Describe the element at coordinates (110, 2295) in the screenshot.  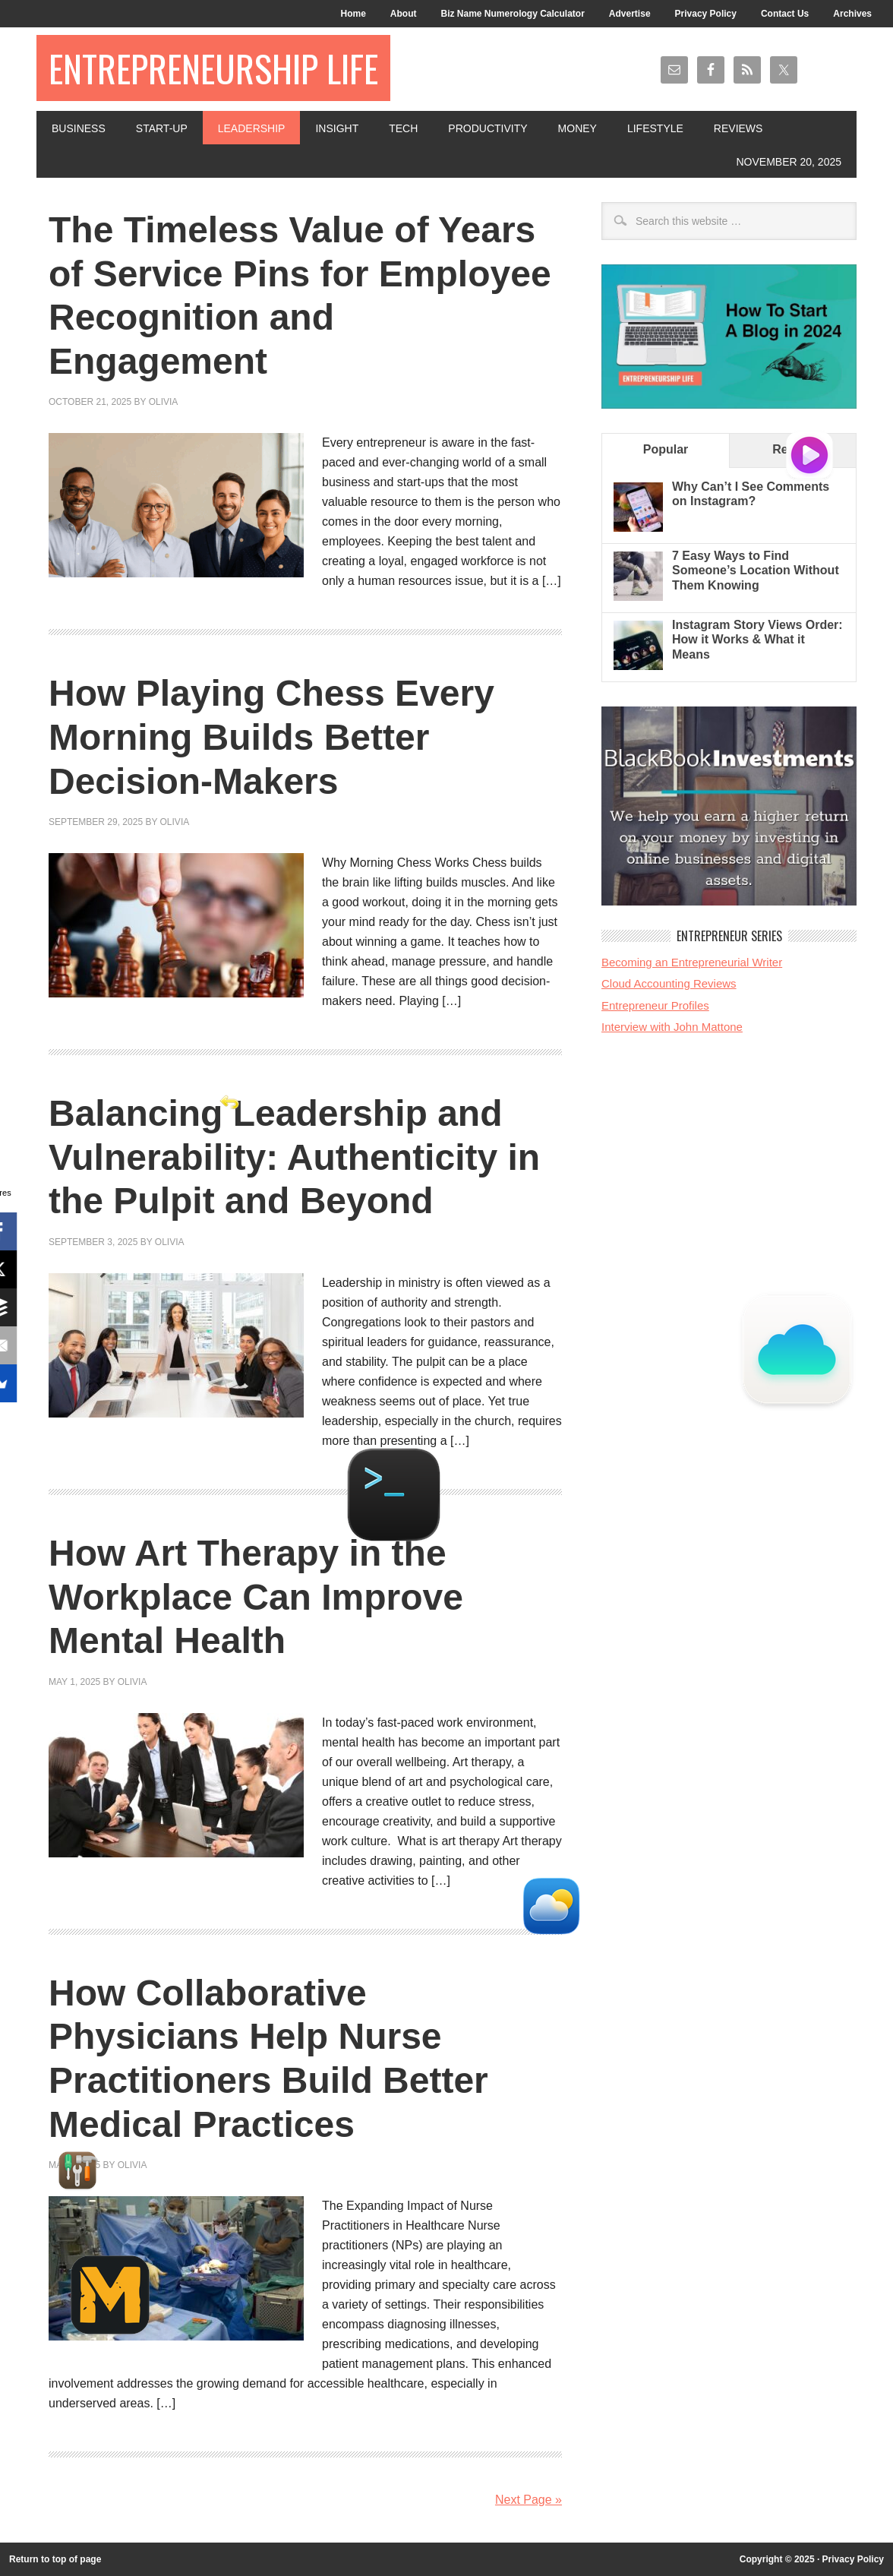
I see `launch Metro: Last Light game` at that location.